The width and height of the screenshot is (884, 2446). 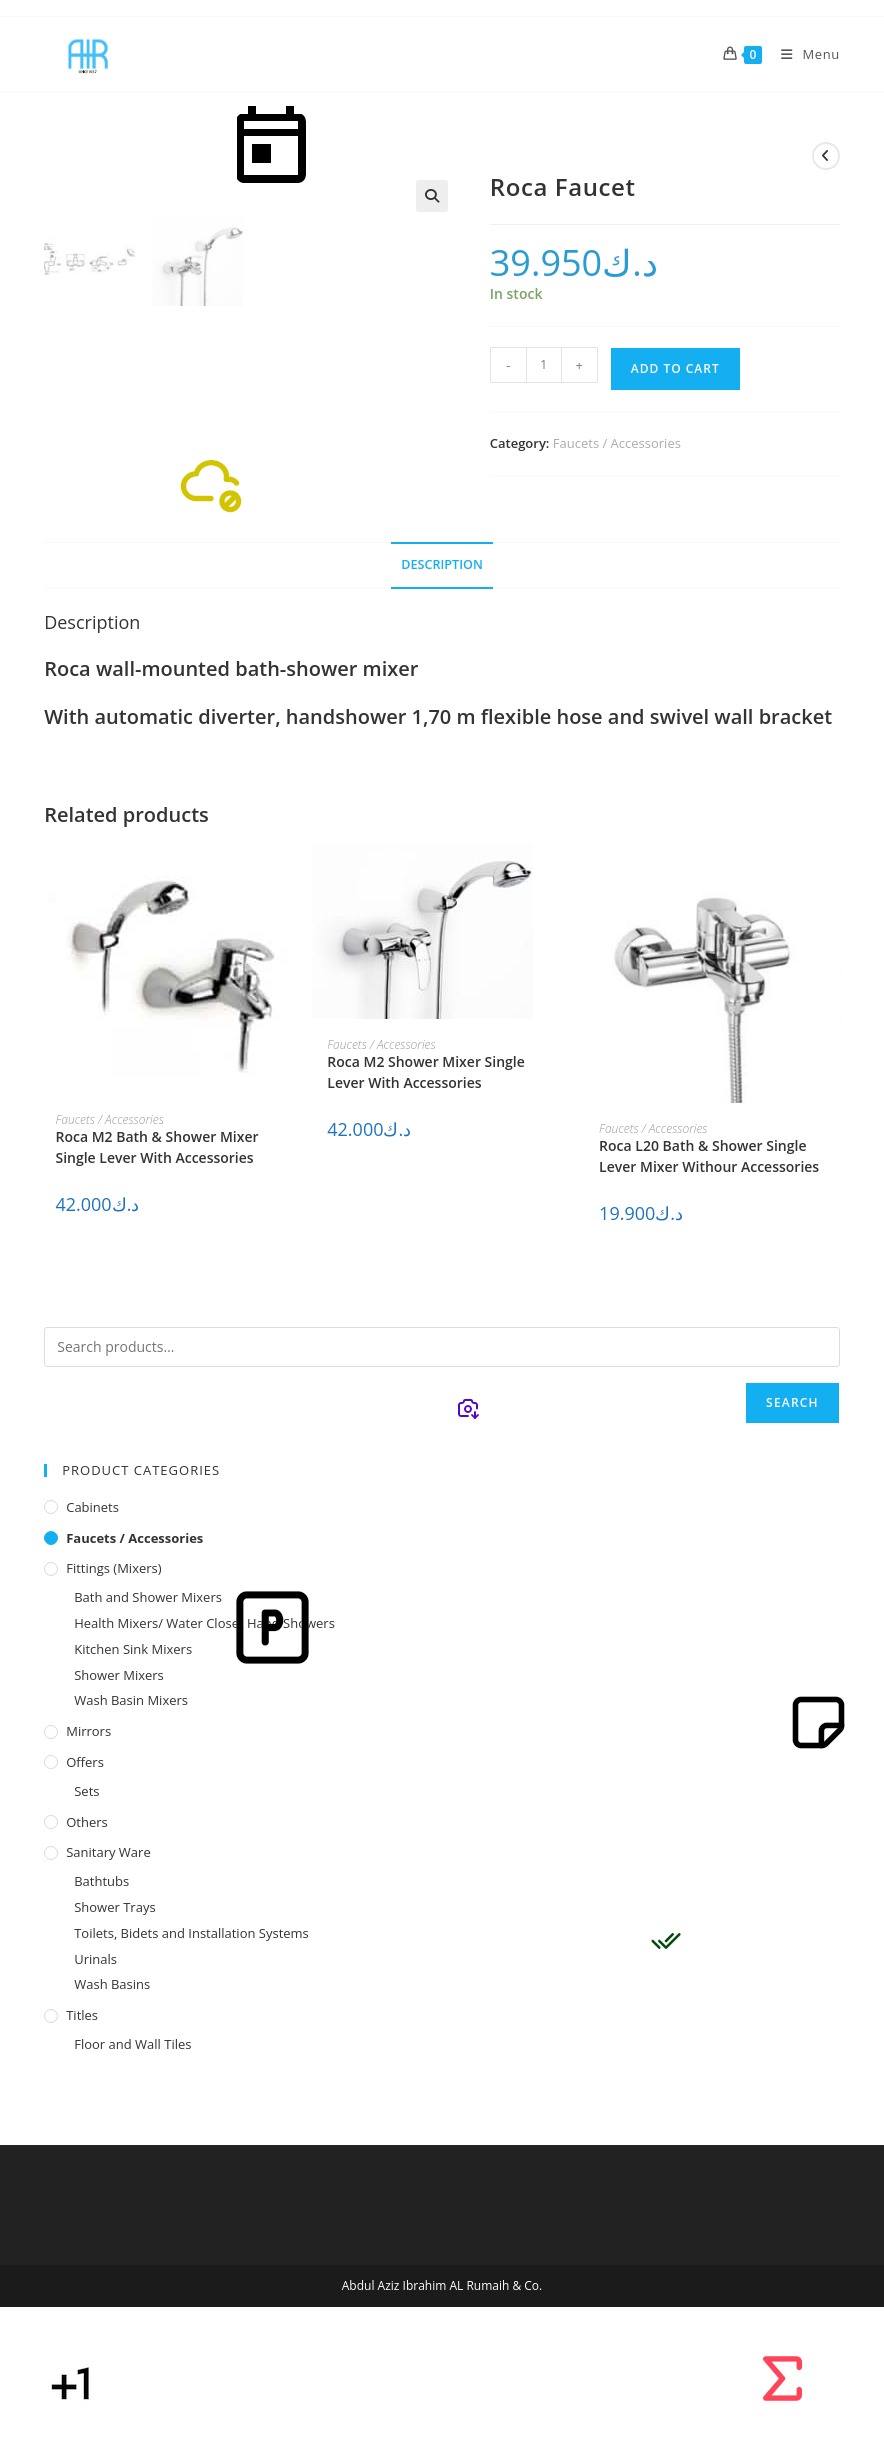 What do you see at coordinates (272, 1627) in the screenshot?
I see `find nearby parking locations` at bounding box center [272, 1627].